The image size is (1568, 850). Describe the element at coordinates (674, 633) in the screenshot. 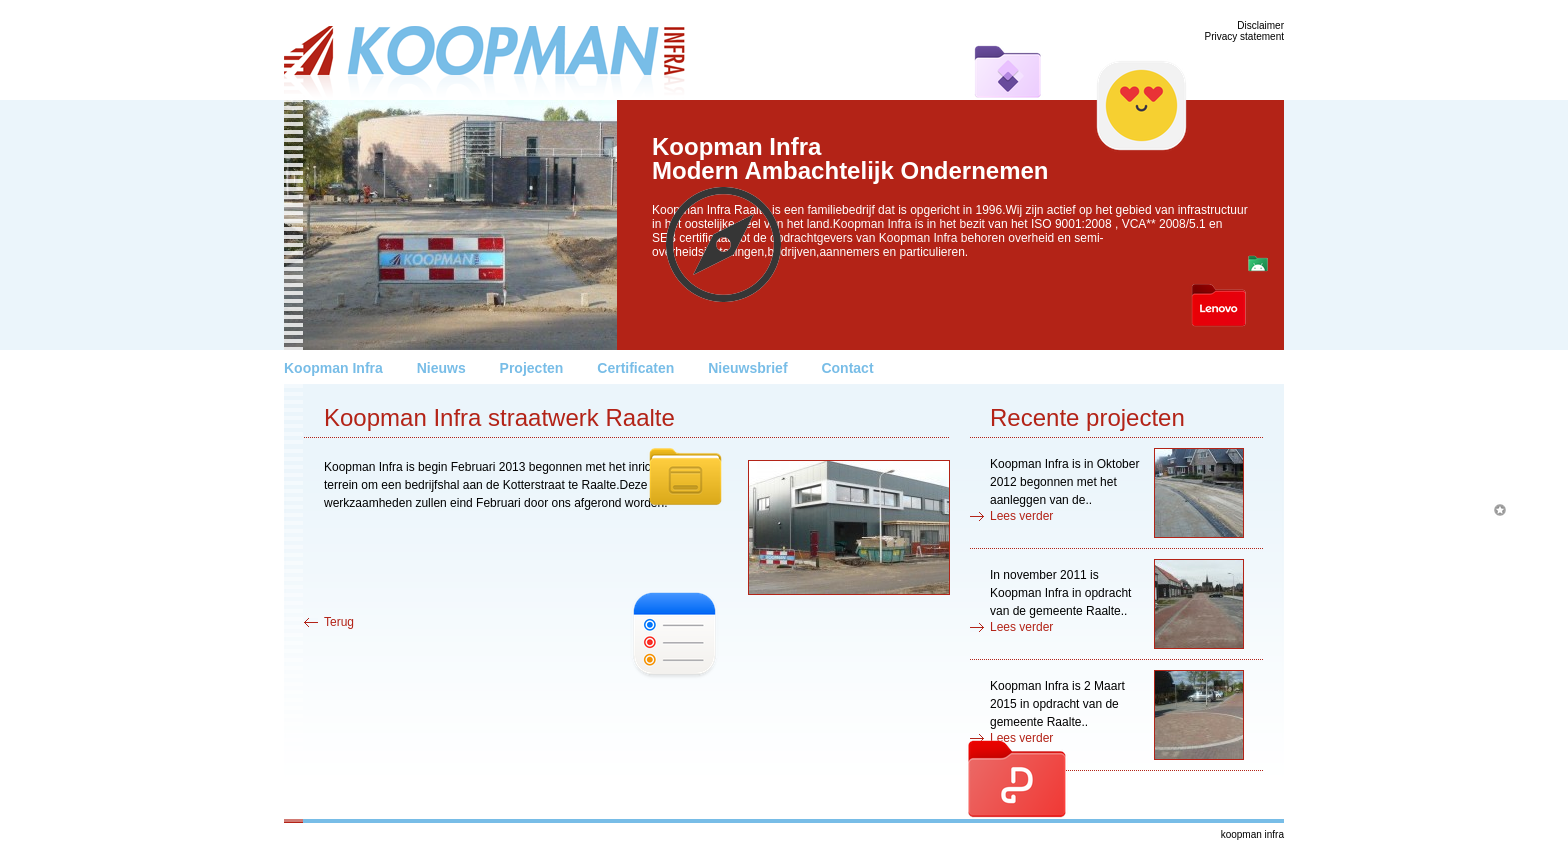

I see `open the basket notes or list-taking app` at that location.